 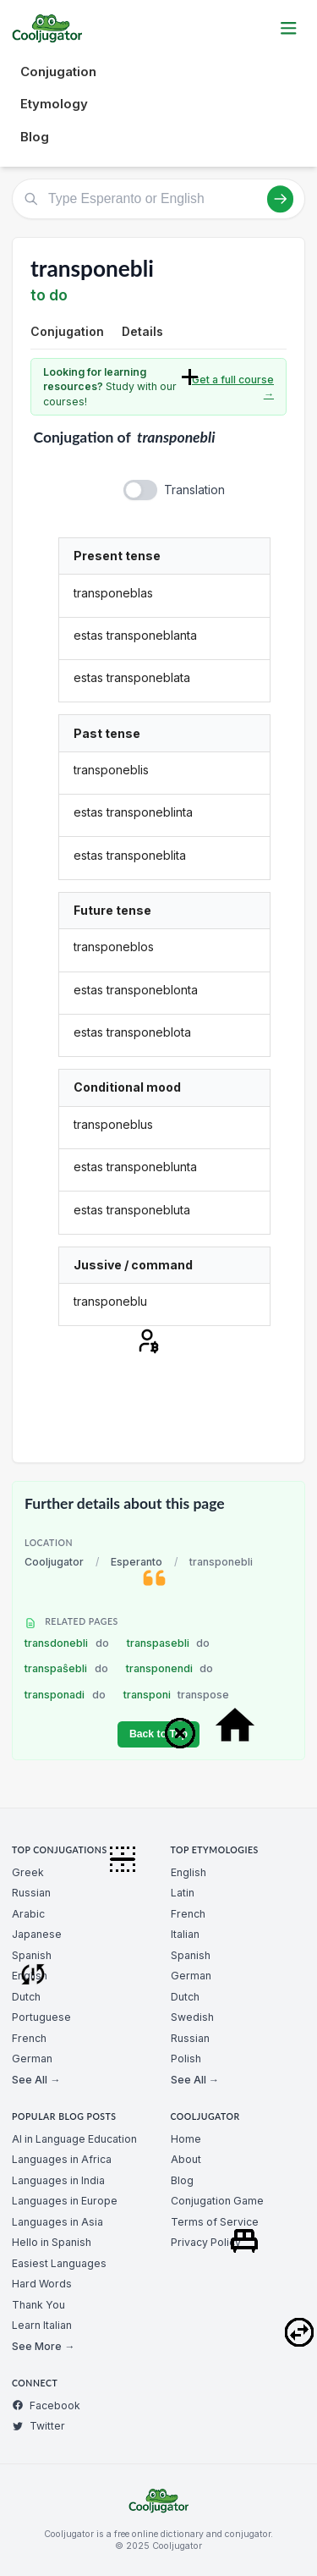 What do you see at coordinates (235, 1726) in the screenshot?
I see `navigate to home screen` at bounding box center [235, 1726].